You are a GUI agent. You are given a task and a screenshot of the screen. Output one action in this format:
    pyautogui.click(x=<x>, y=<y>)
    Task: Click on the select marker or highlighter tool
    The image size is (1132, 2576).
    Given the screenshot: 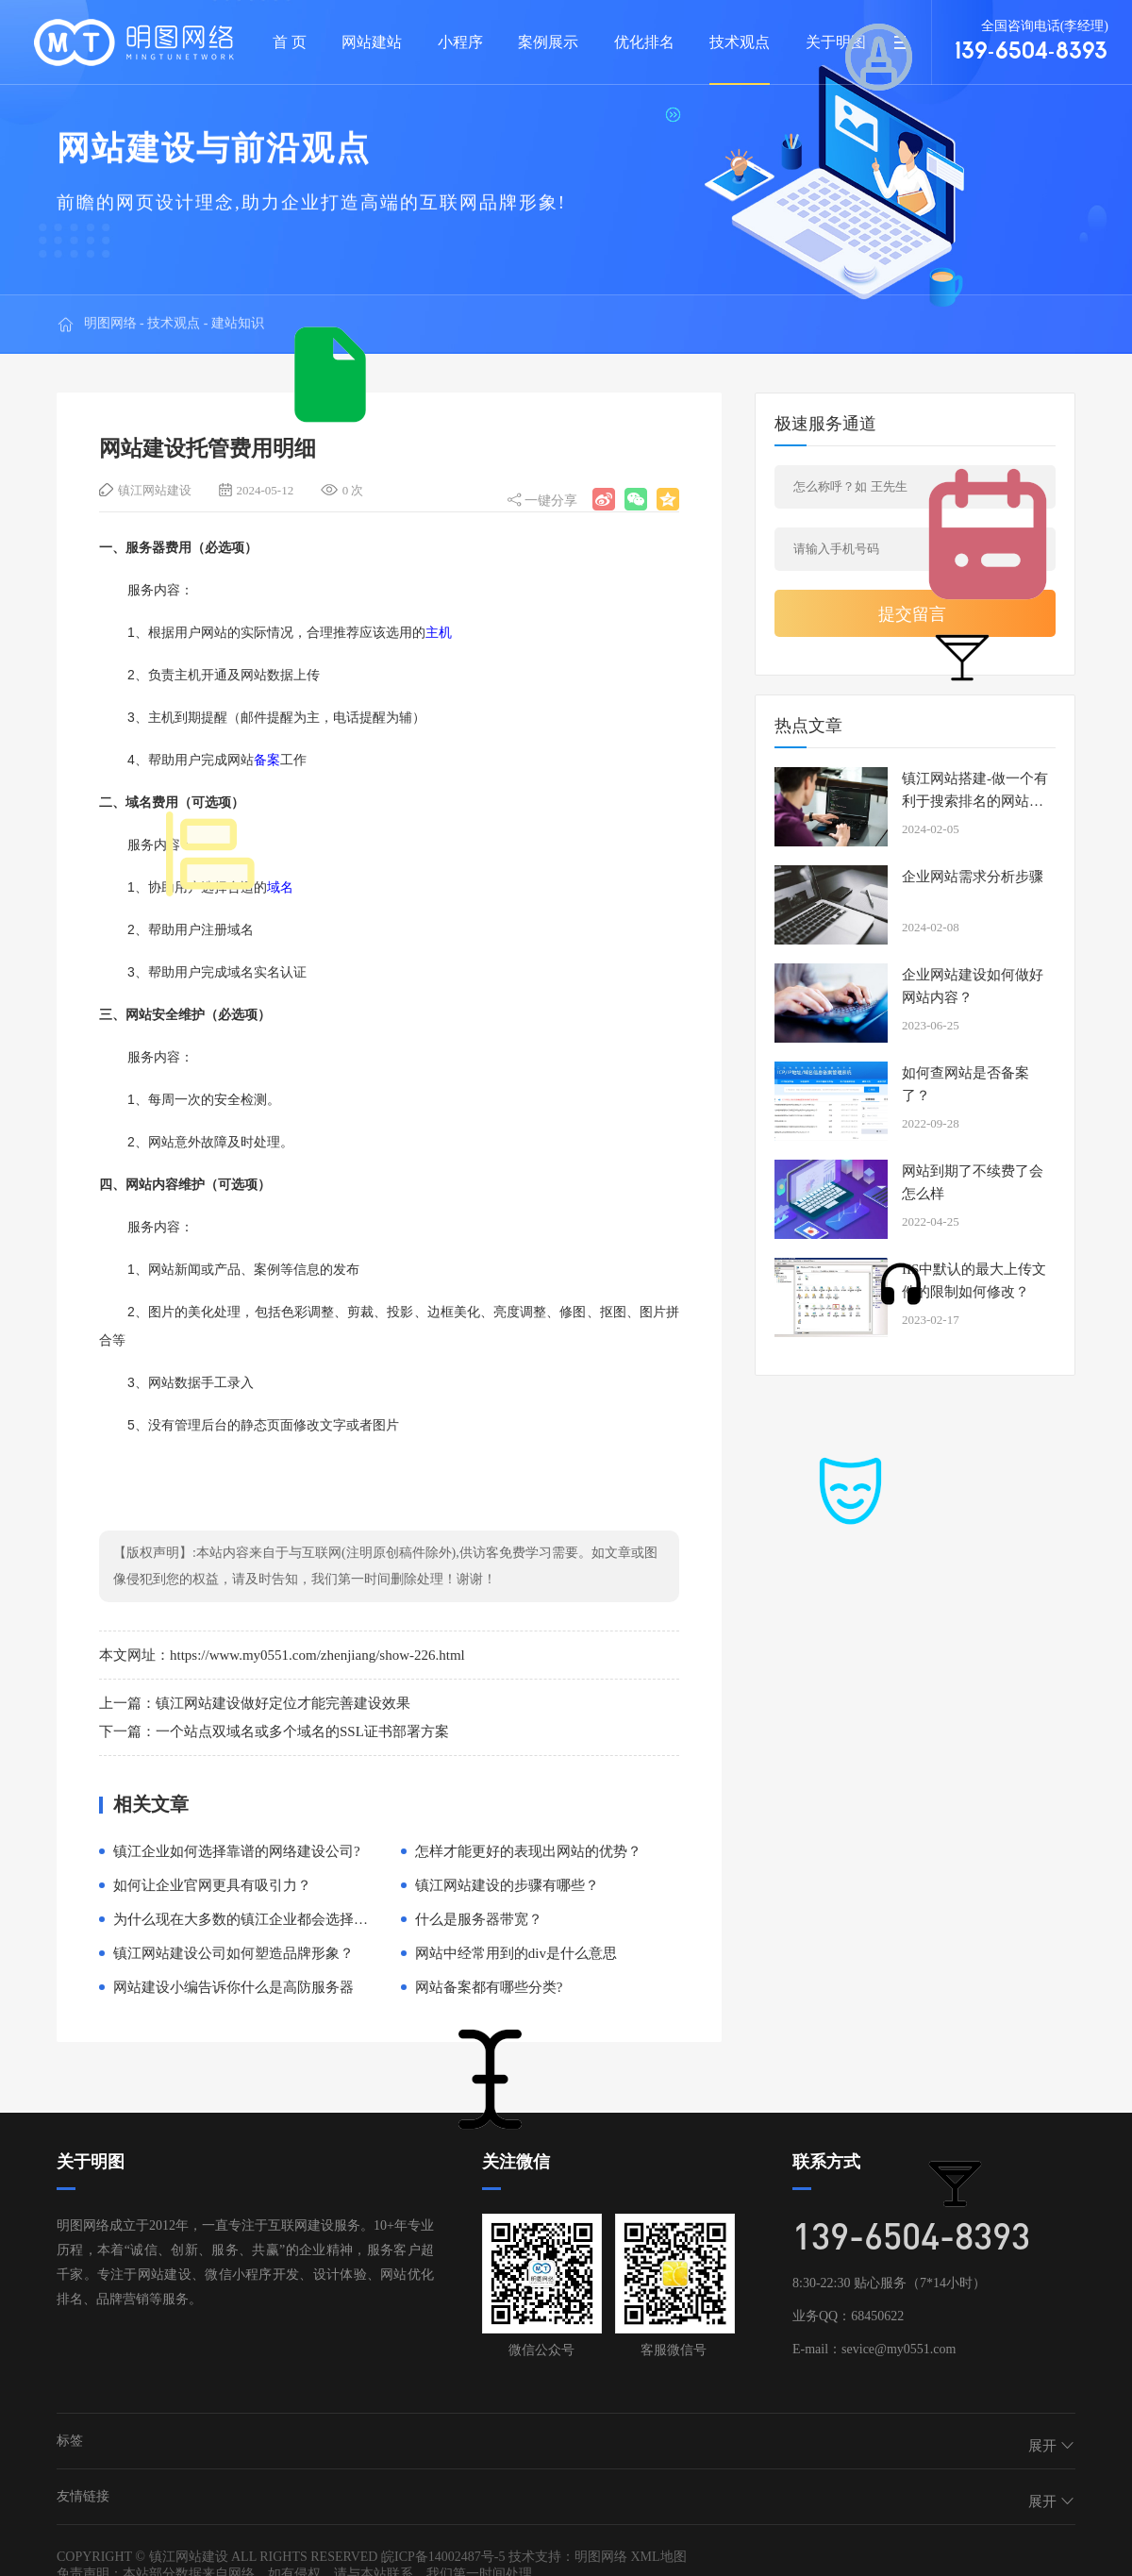 What is the action you would take?
    pyautogui.click(x=878, y=57)
    